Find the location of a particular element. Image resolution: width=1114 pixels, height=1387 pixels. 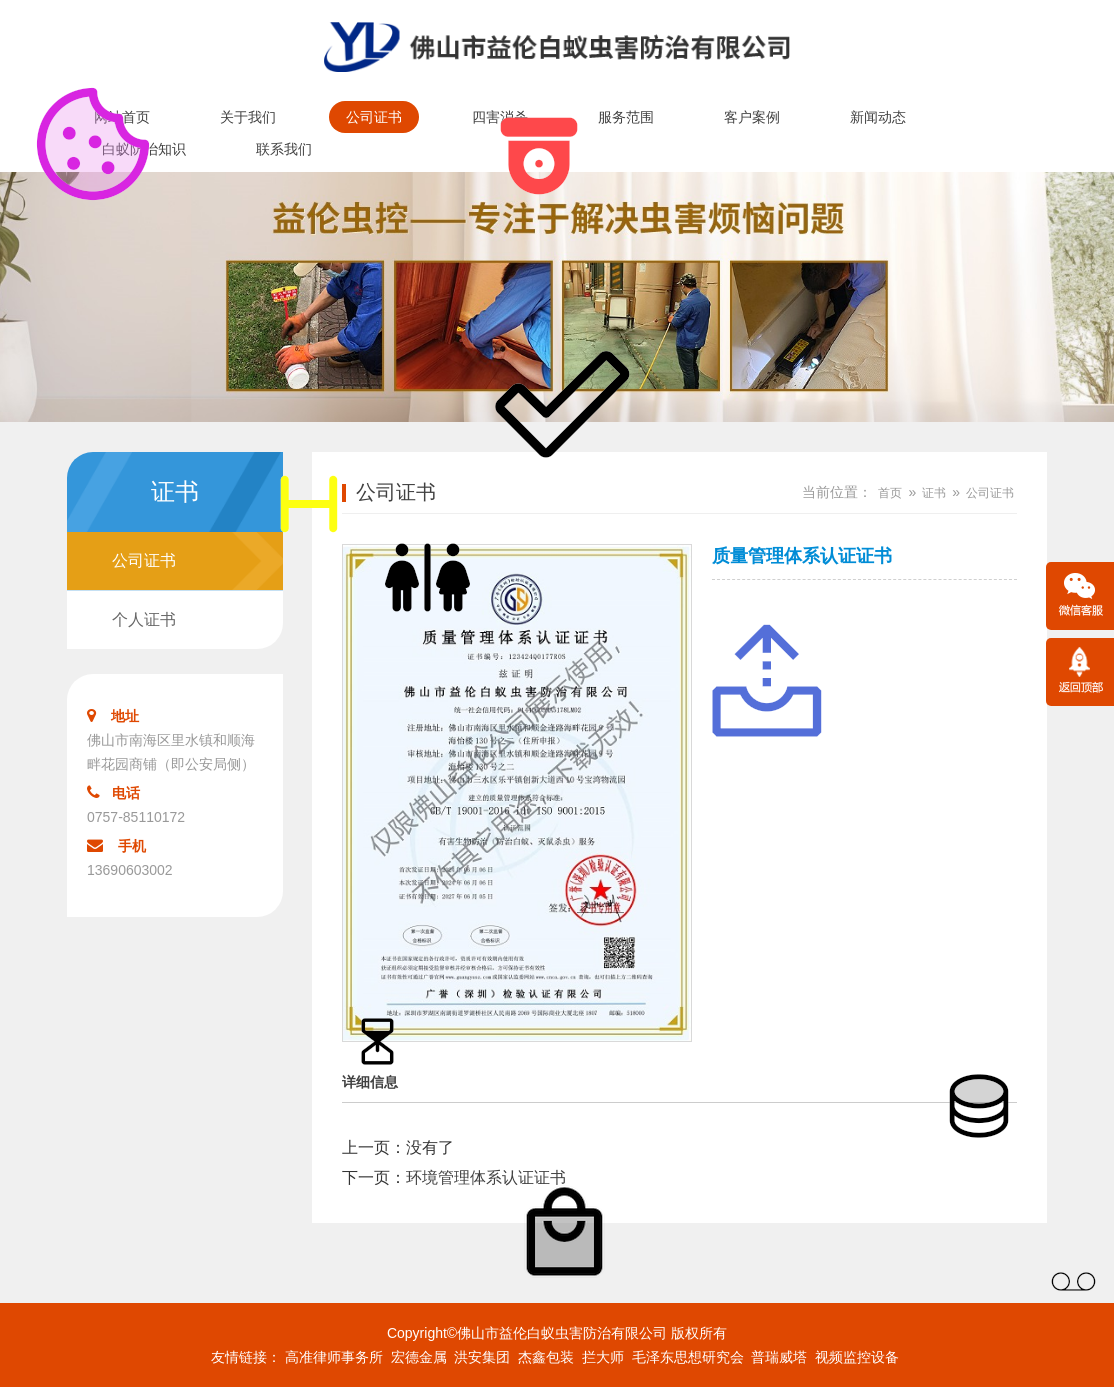

access database or data storage is located at coordinates (979, 1106).